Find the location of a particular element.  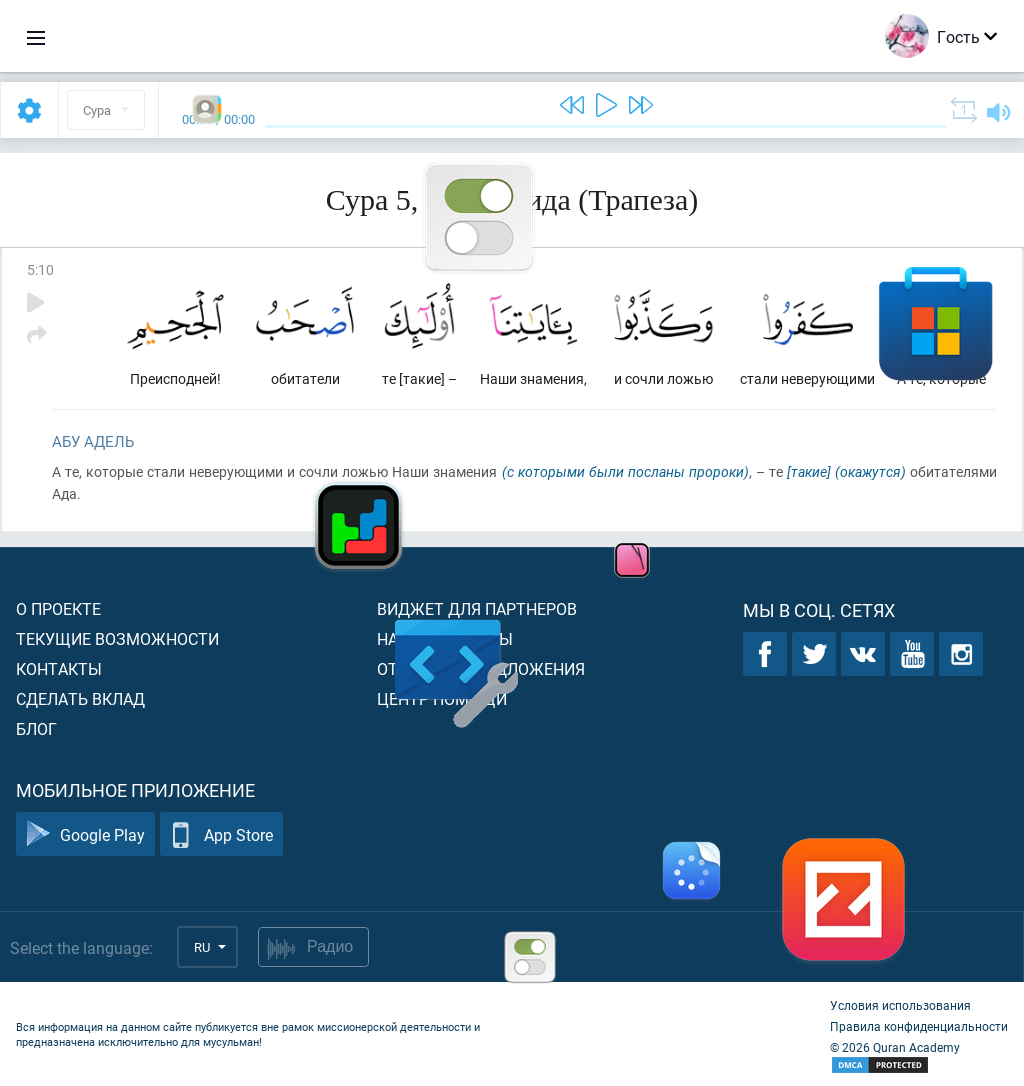

open unity tweak tool settings is located at coordinates (530, 957).